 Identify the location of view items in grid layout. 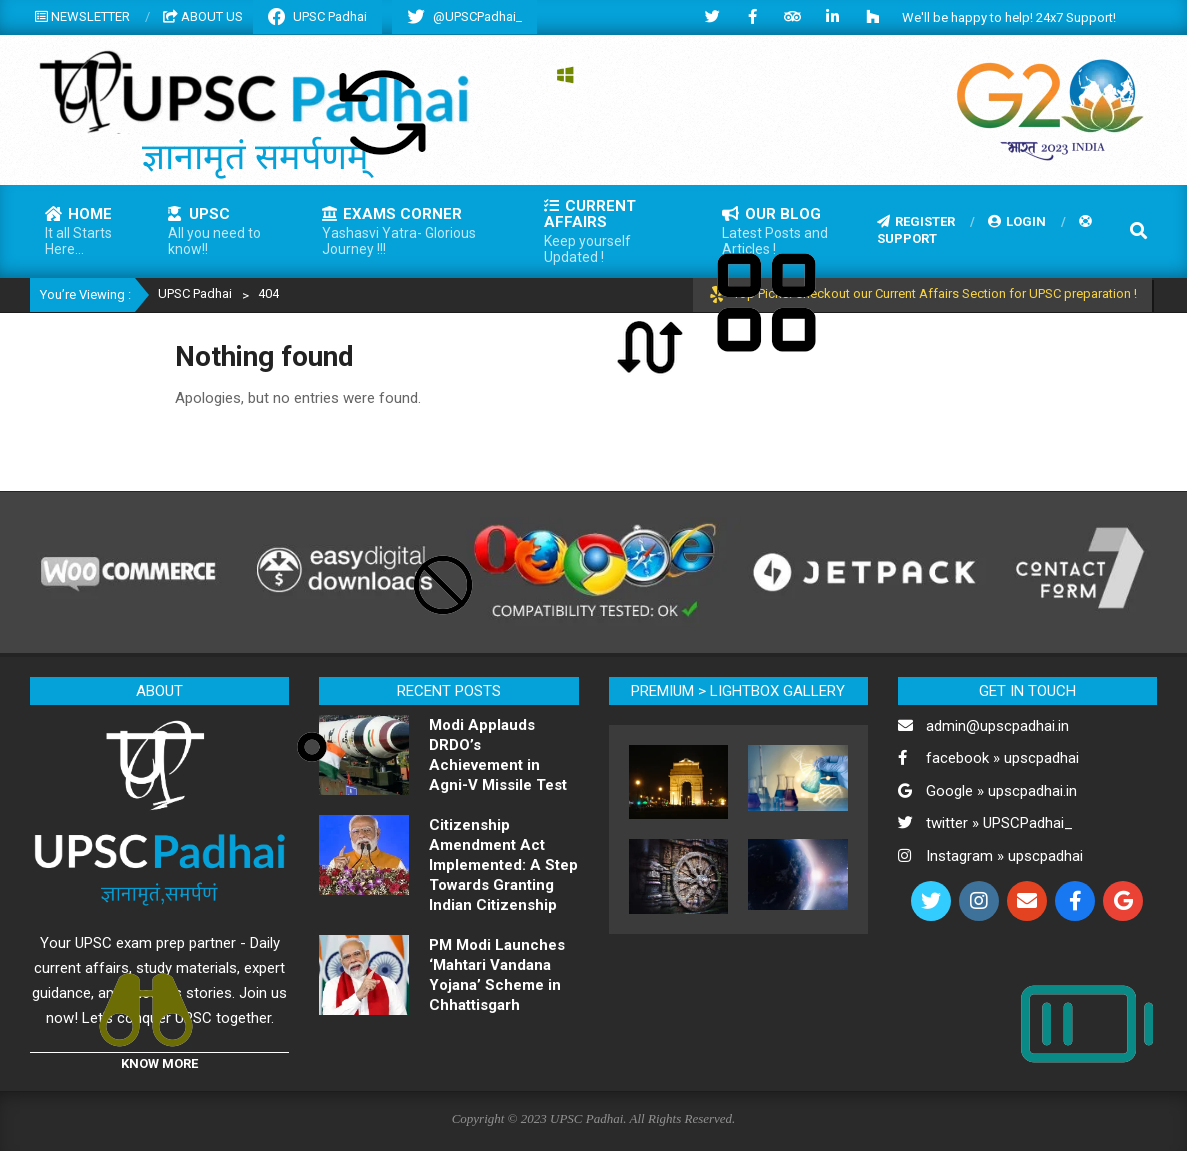
(766, 302).